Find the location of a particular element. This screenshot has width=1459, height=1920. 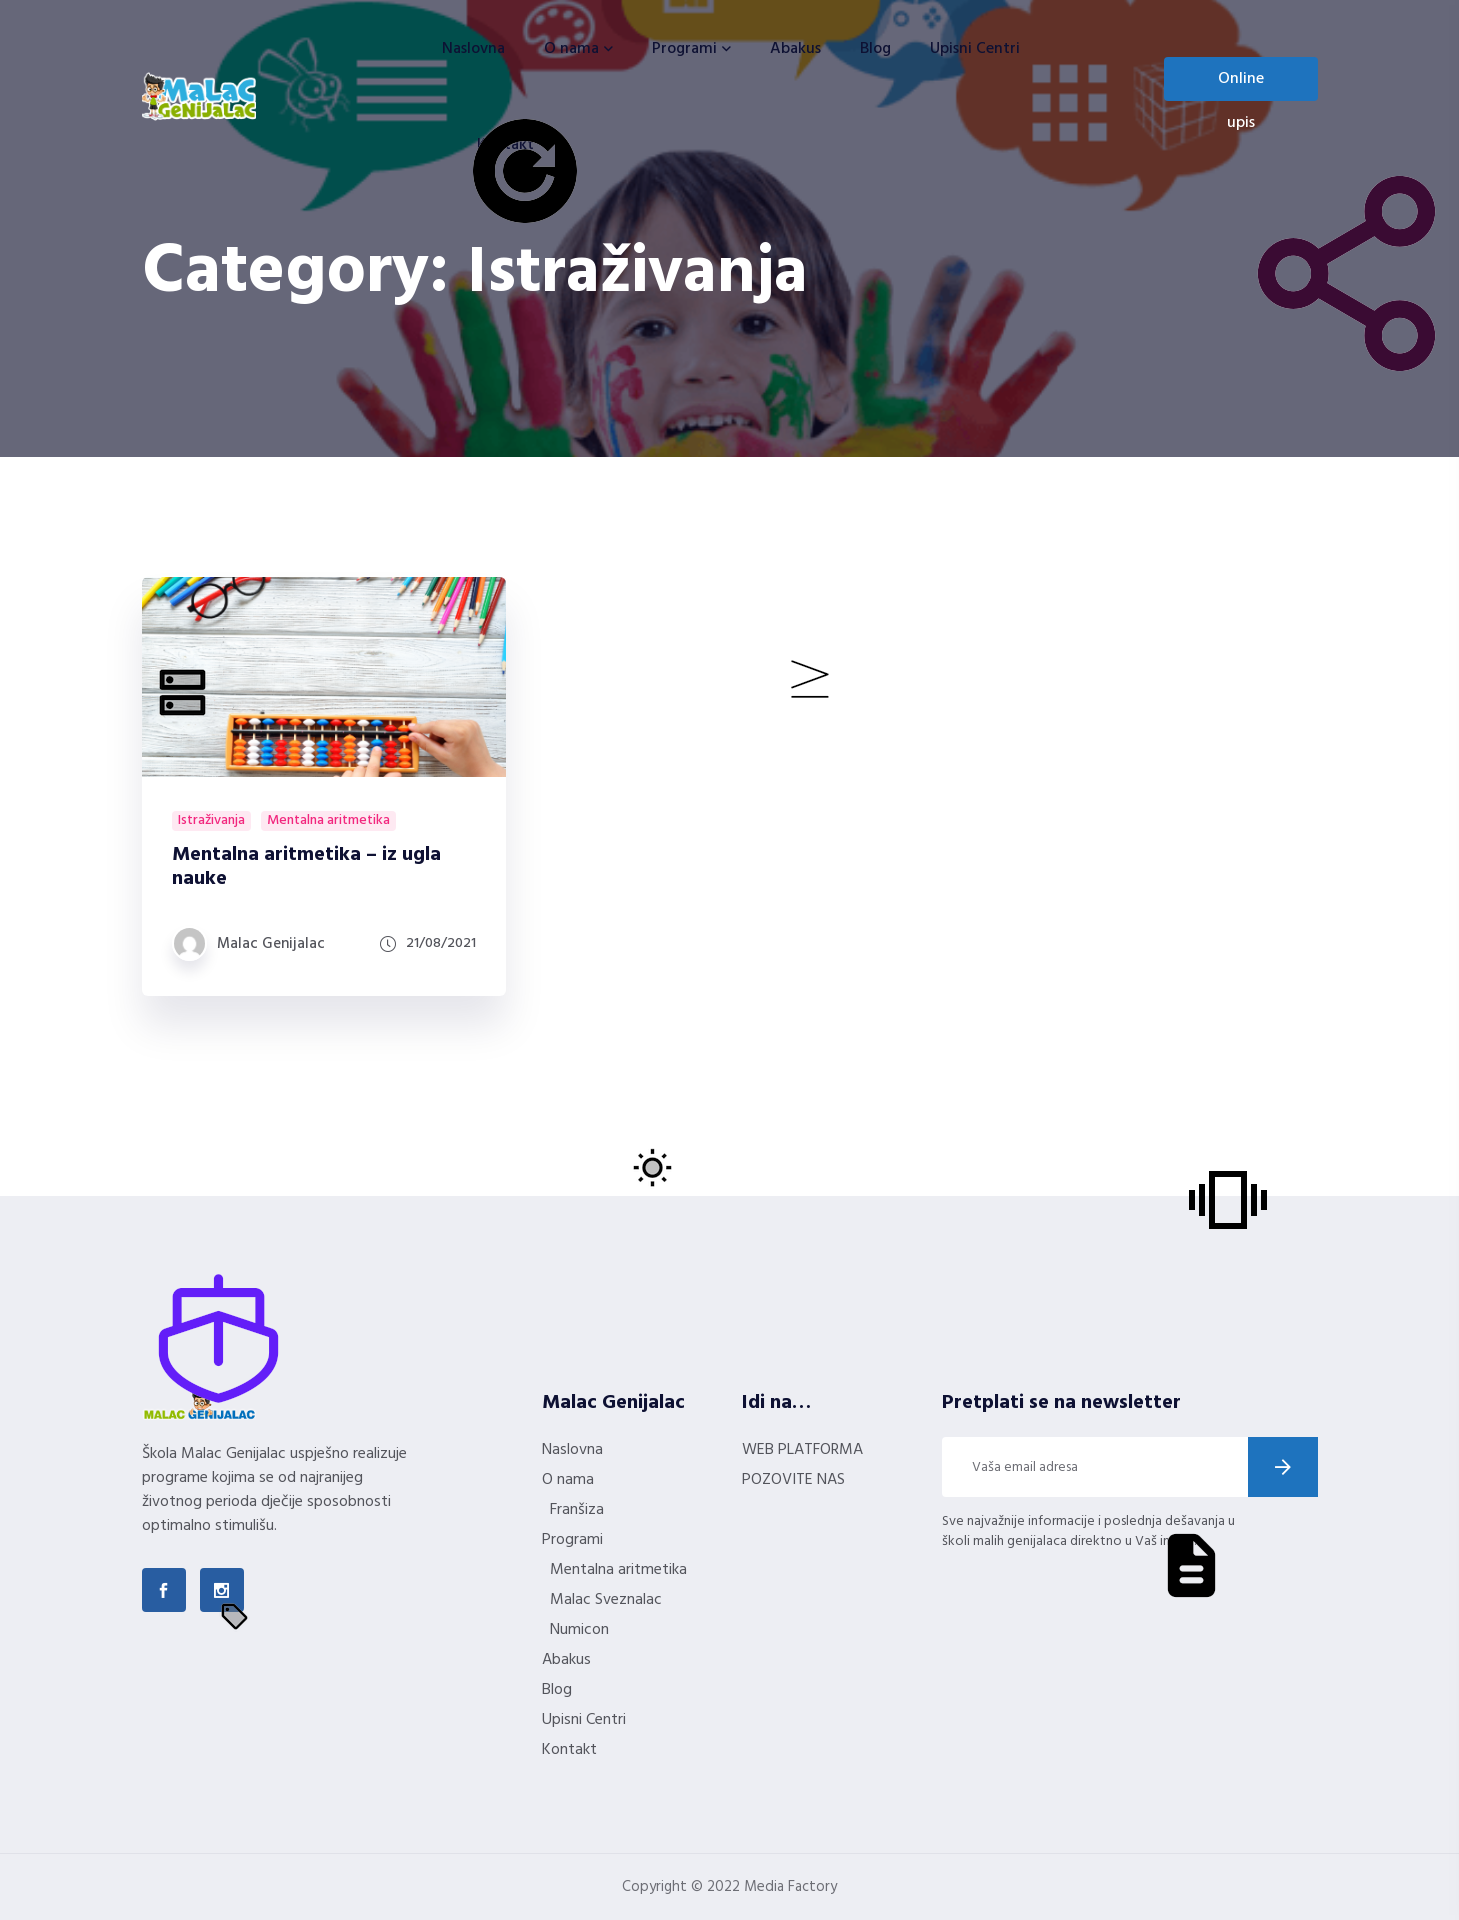

enable vibration mode for notifications is located at coordinates (1228, 1200).